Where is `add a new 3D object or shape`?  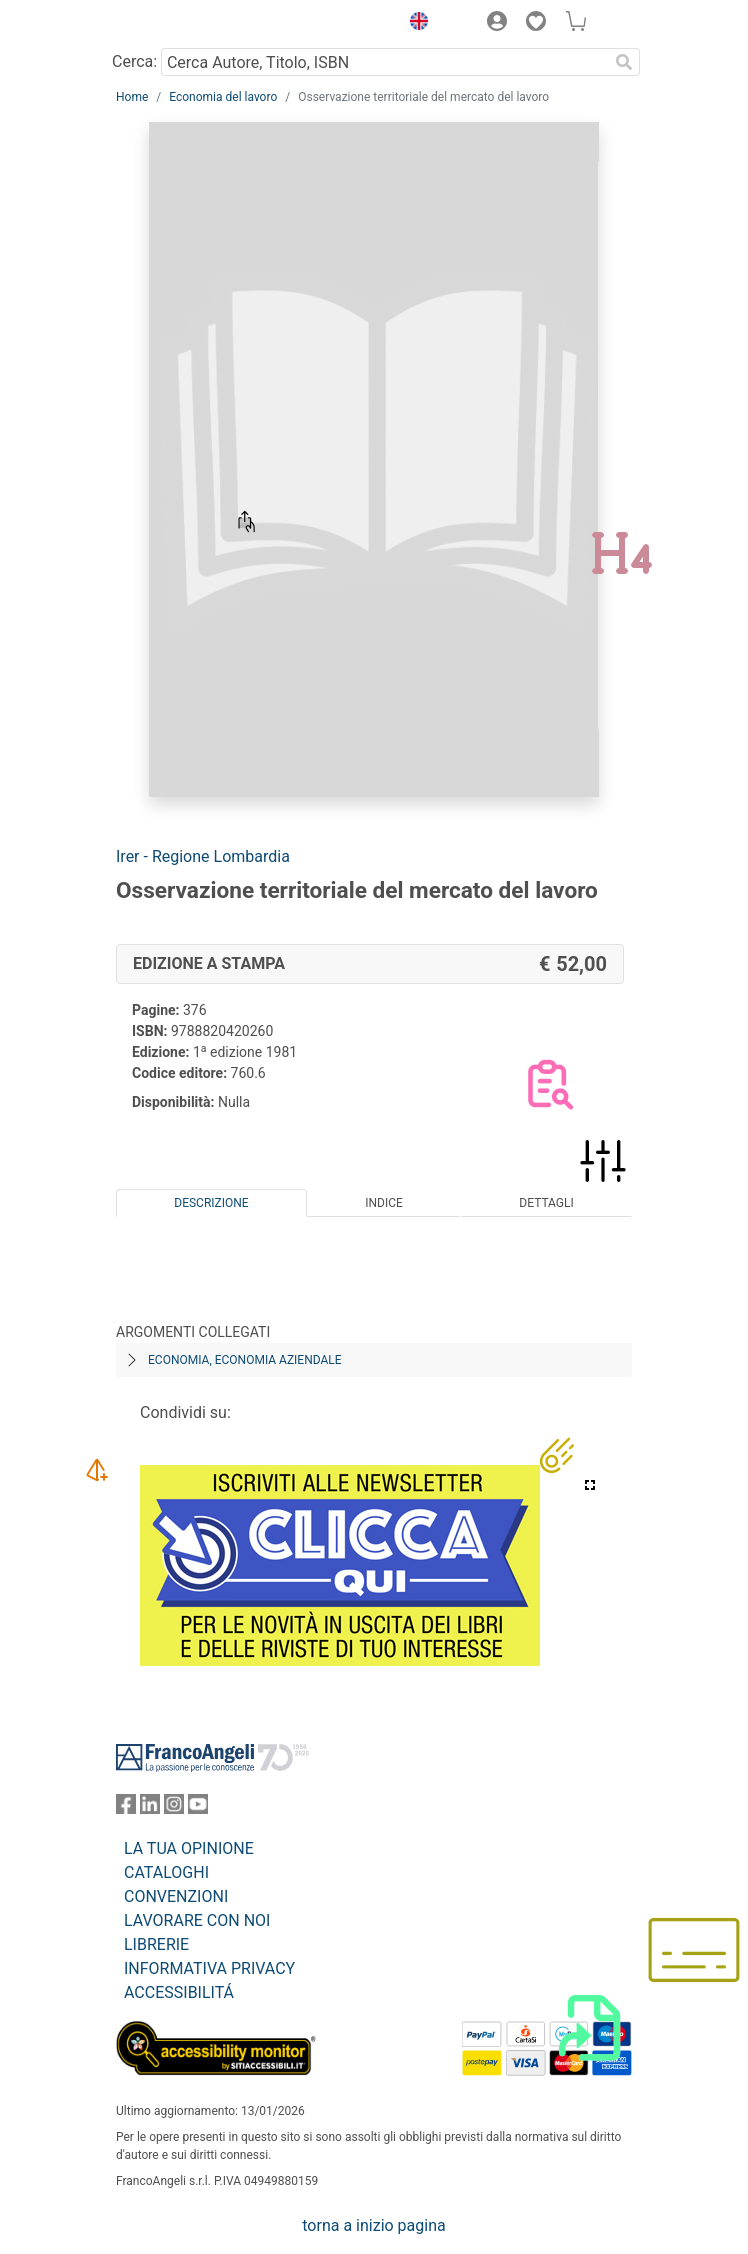
add a new 3D object or shape is located at coordinates (97, 1470).